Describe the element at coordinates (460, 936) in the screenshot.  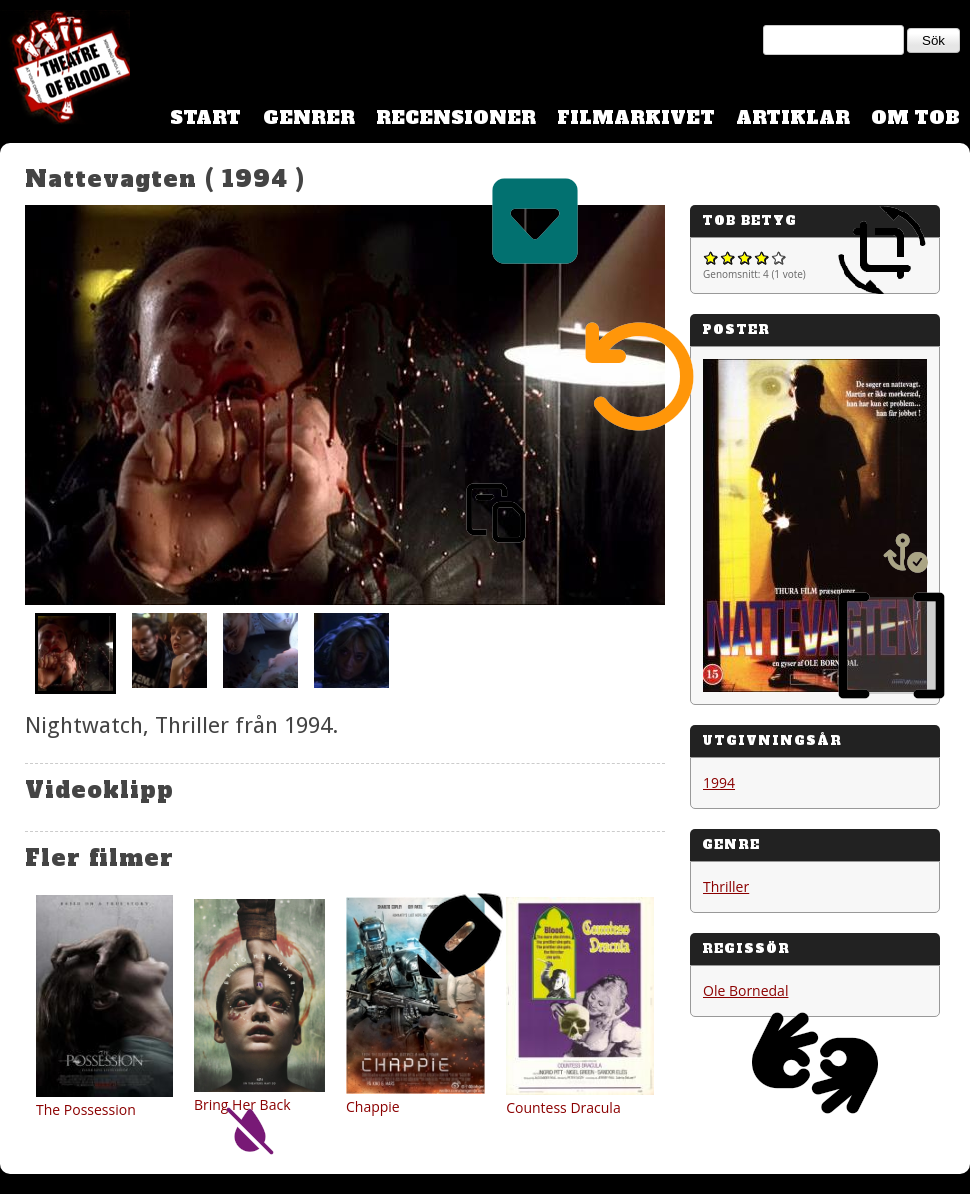
I see `access sports or football content` at that location.